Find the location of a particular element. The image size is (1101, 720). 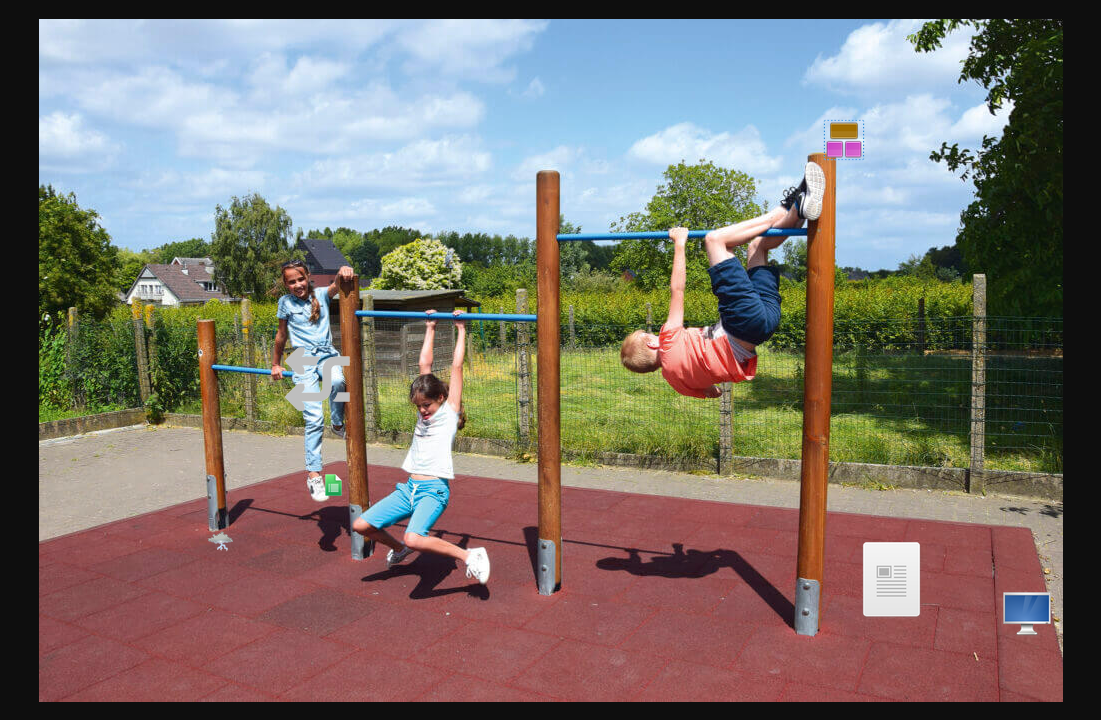

shuffle playlist in right-to-left order is located at coordinates (318, 379).